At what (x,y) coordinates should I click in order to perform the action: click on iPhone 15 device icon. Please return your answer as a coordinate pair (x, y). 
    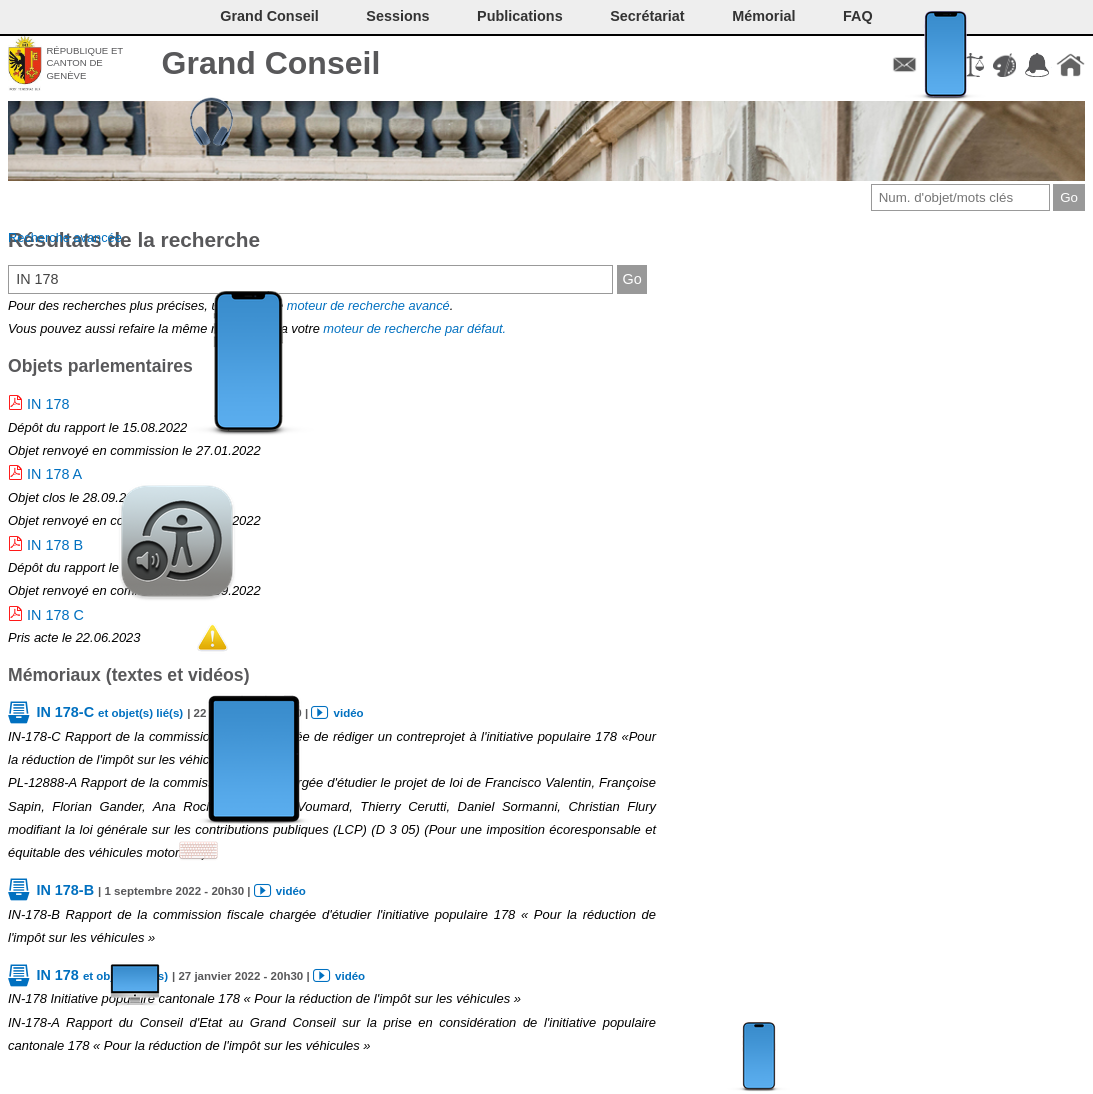
    Looking at the image, I should click on (759, 1057).